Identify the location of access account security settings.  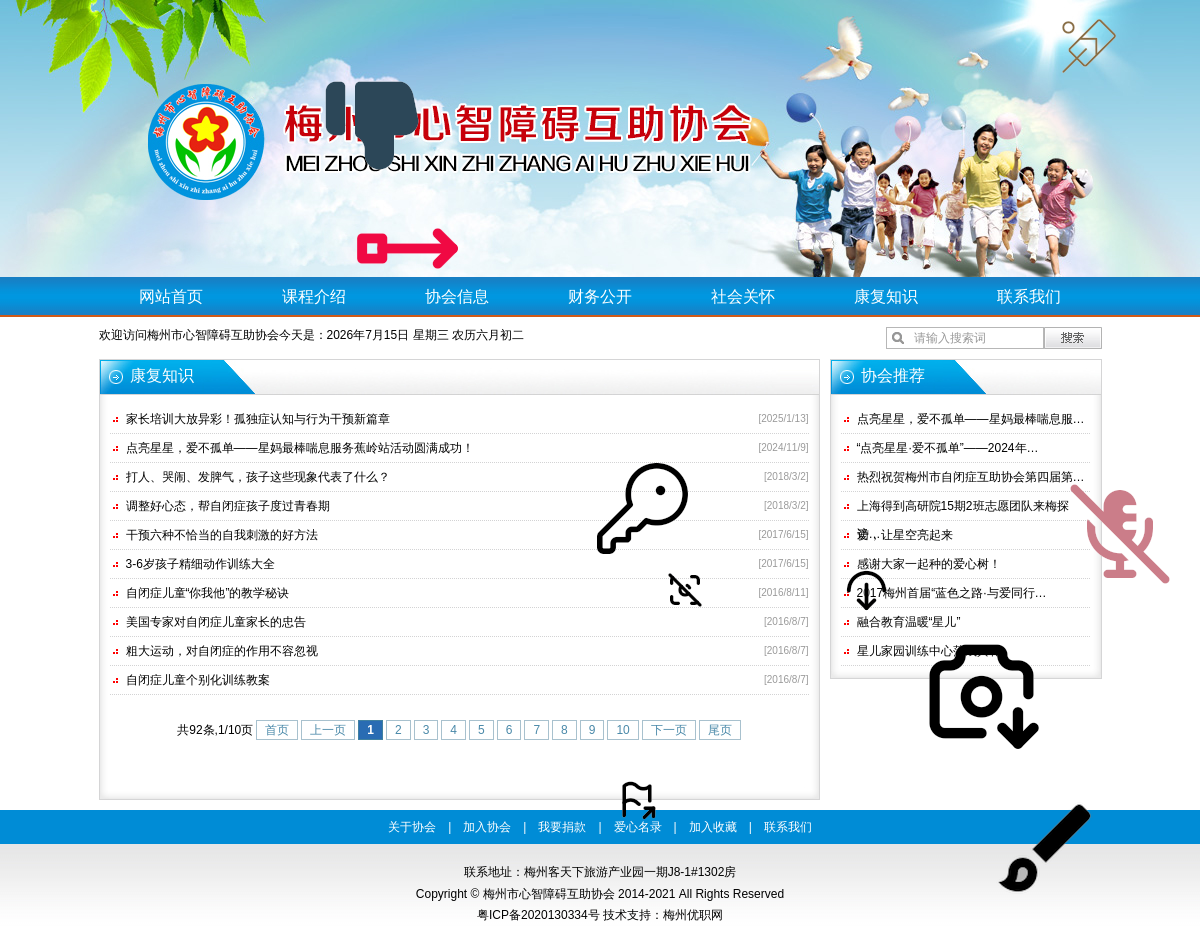
(642, 508).